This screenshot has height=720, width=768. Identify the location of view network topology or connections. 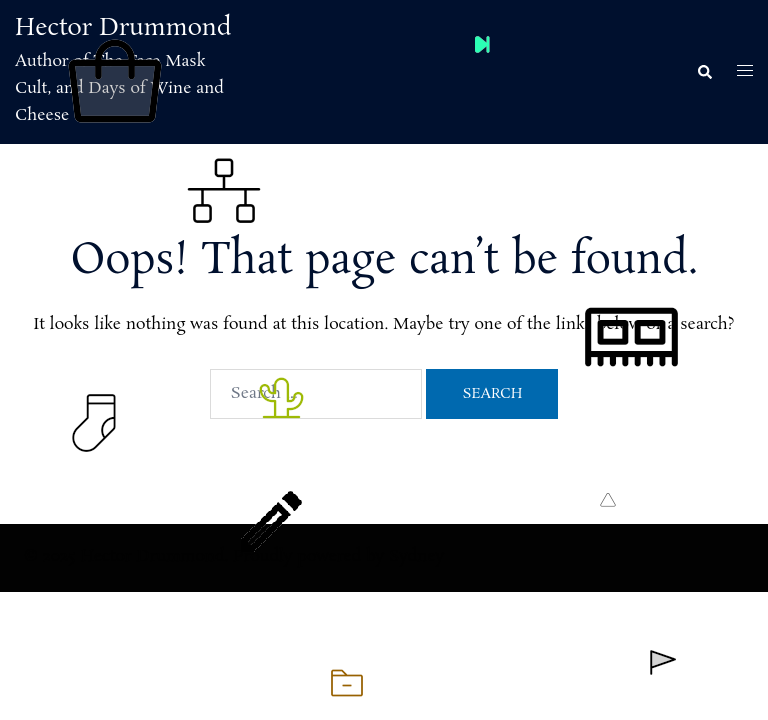
(224, 192).